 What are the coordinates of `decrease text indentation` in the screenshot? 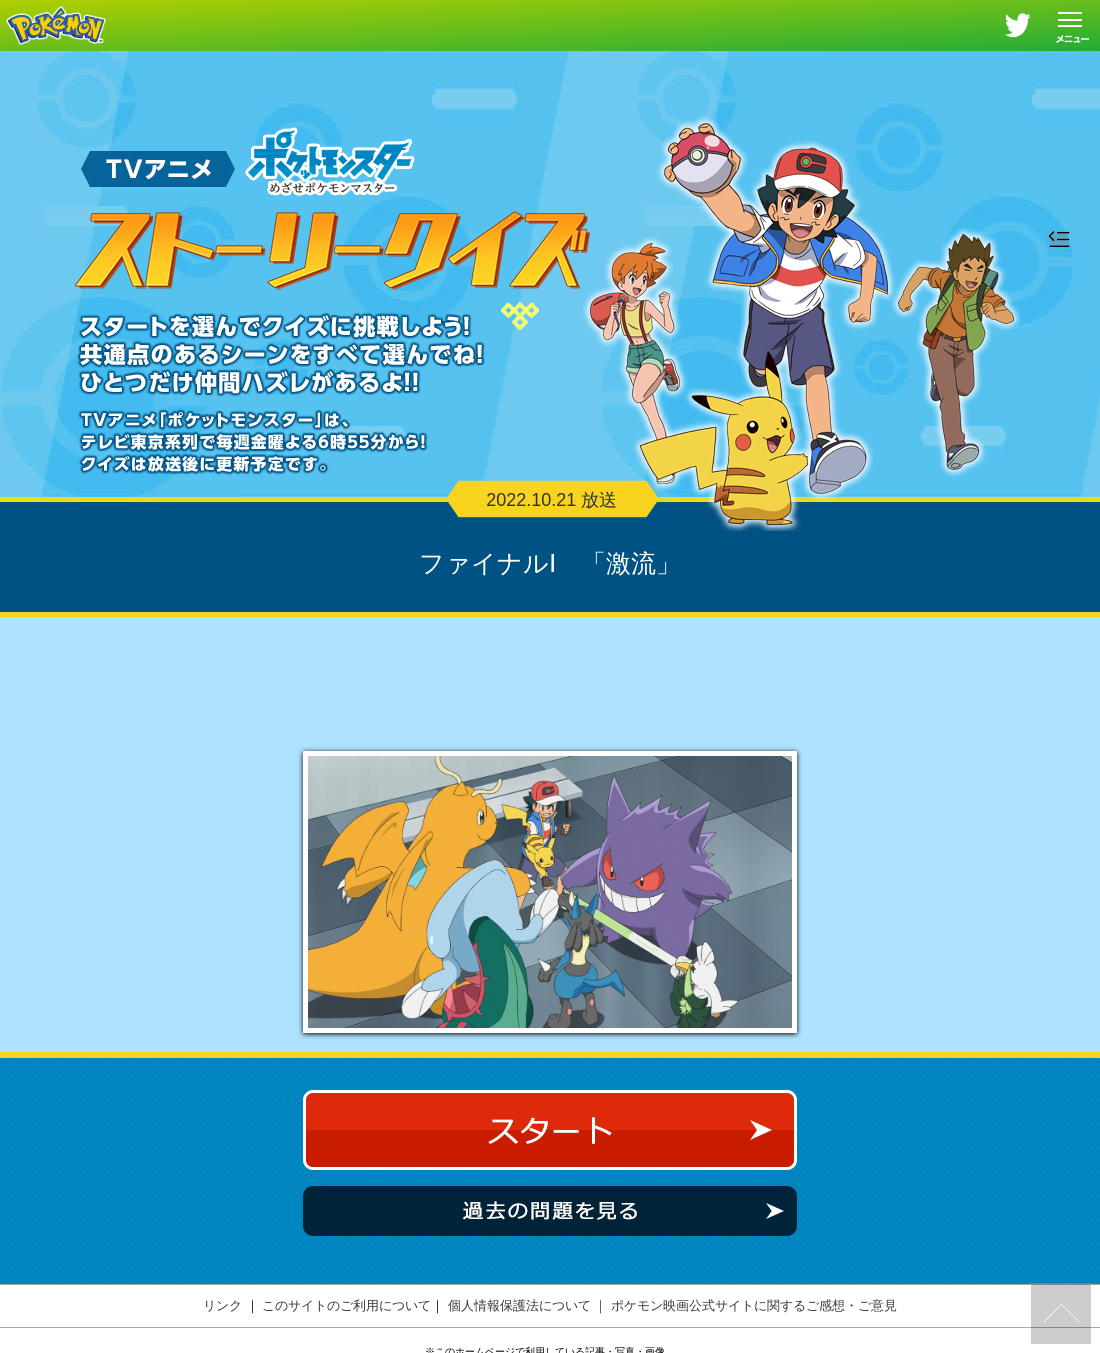 It's located at (1059, 239).